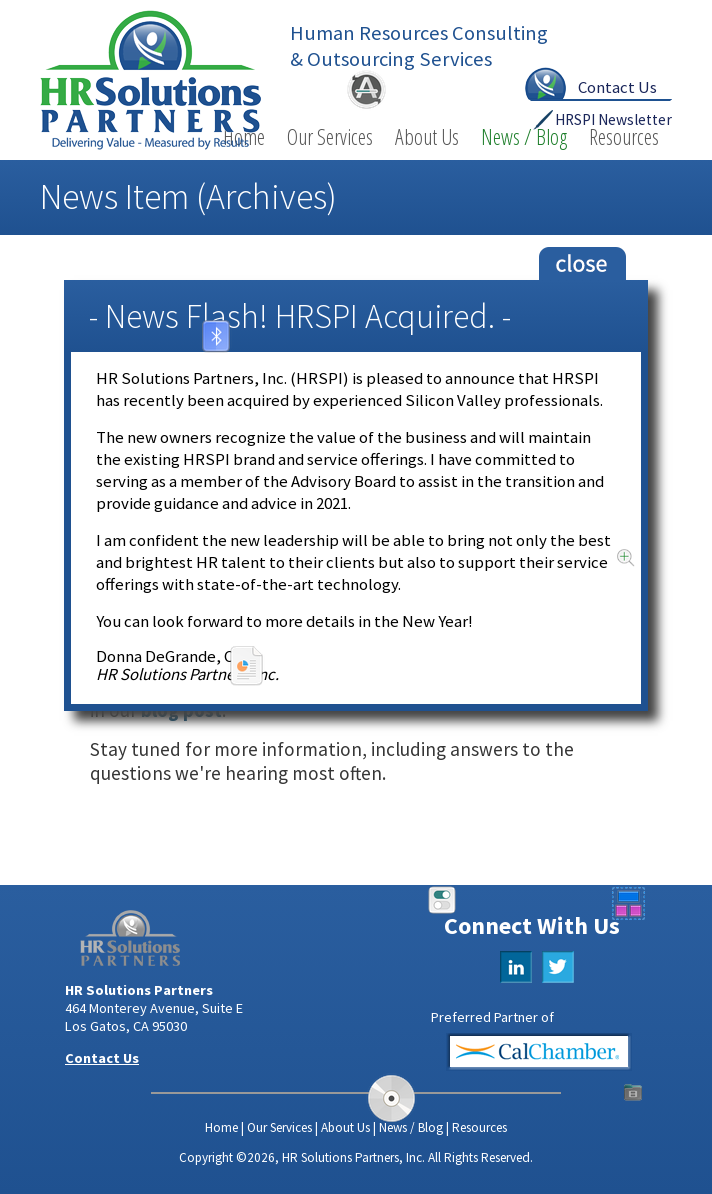 This screenshot has height=1194, width=712. Describe the element at coordinates (216, 336) in the screenshot. I see `access bluetooth settings` at that location.